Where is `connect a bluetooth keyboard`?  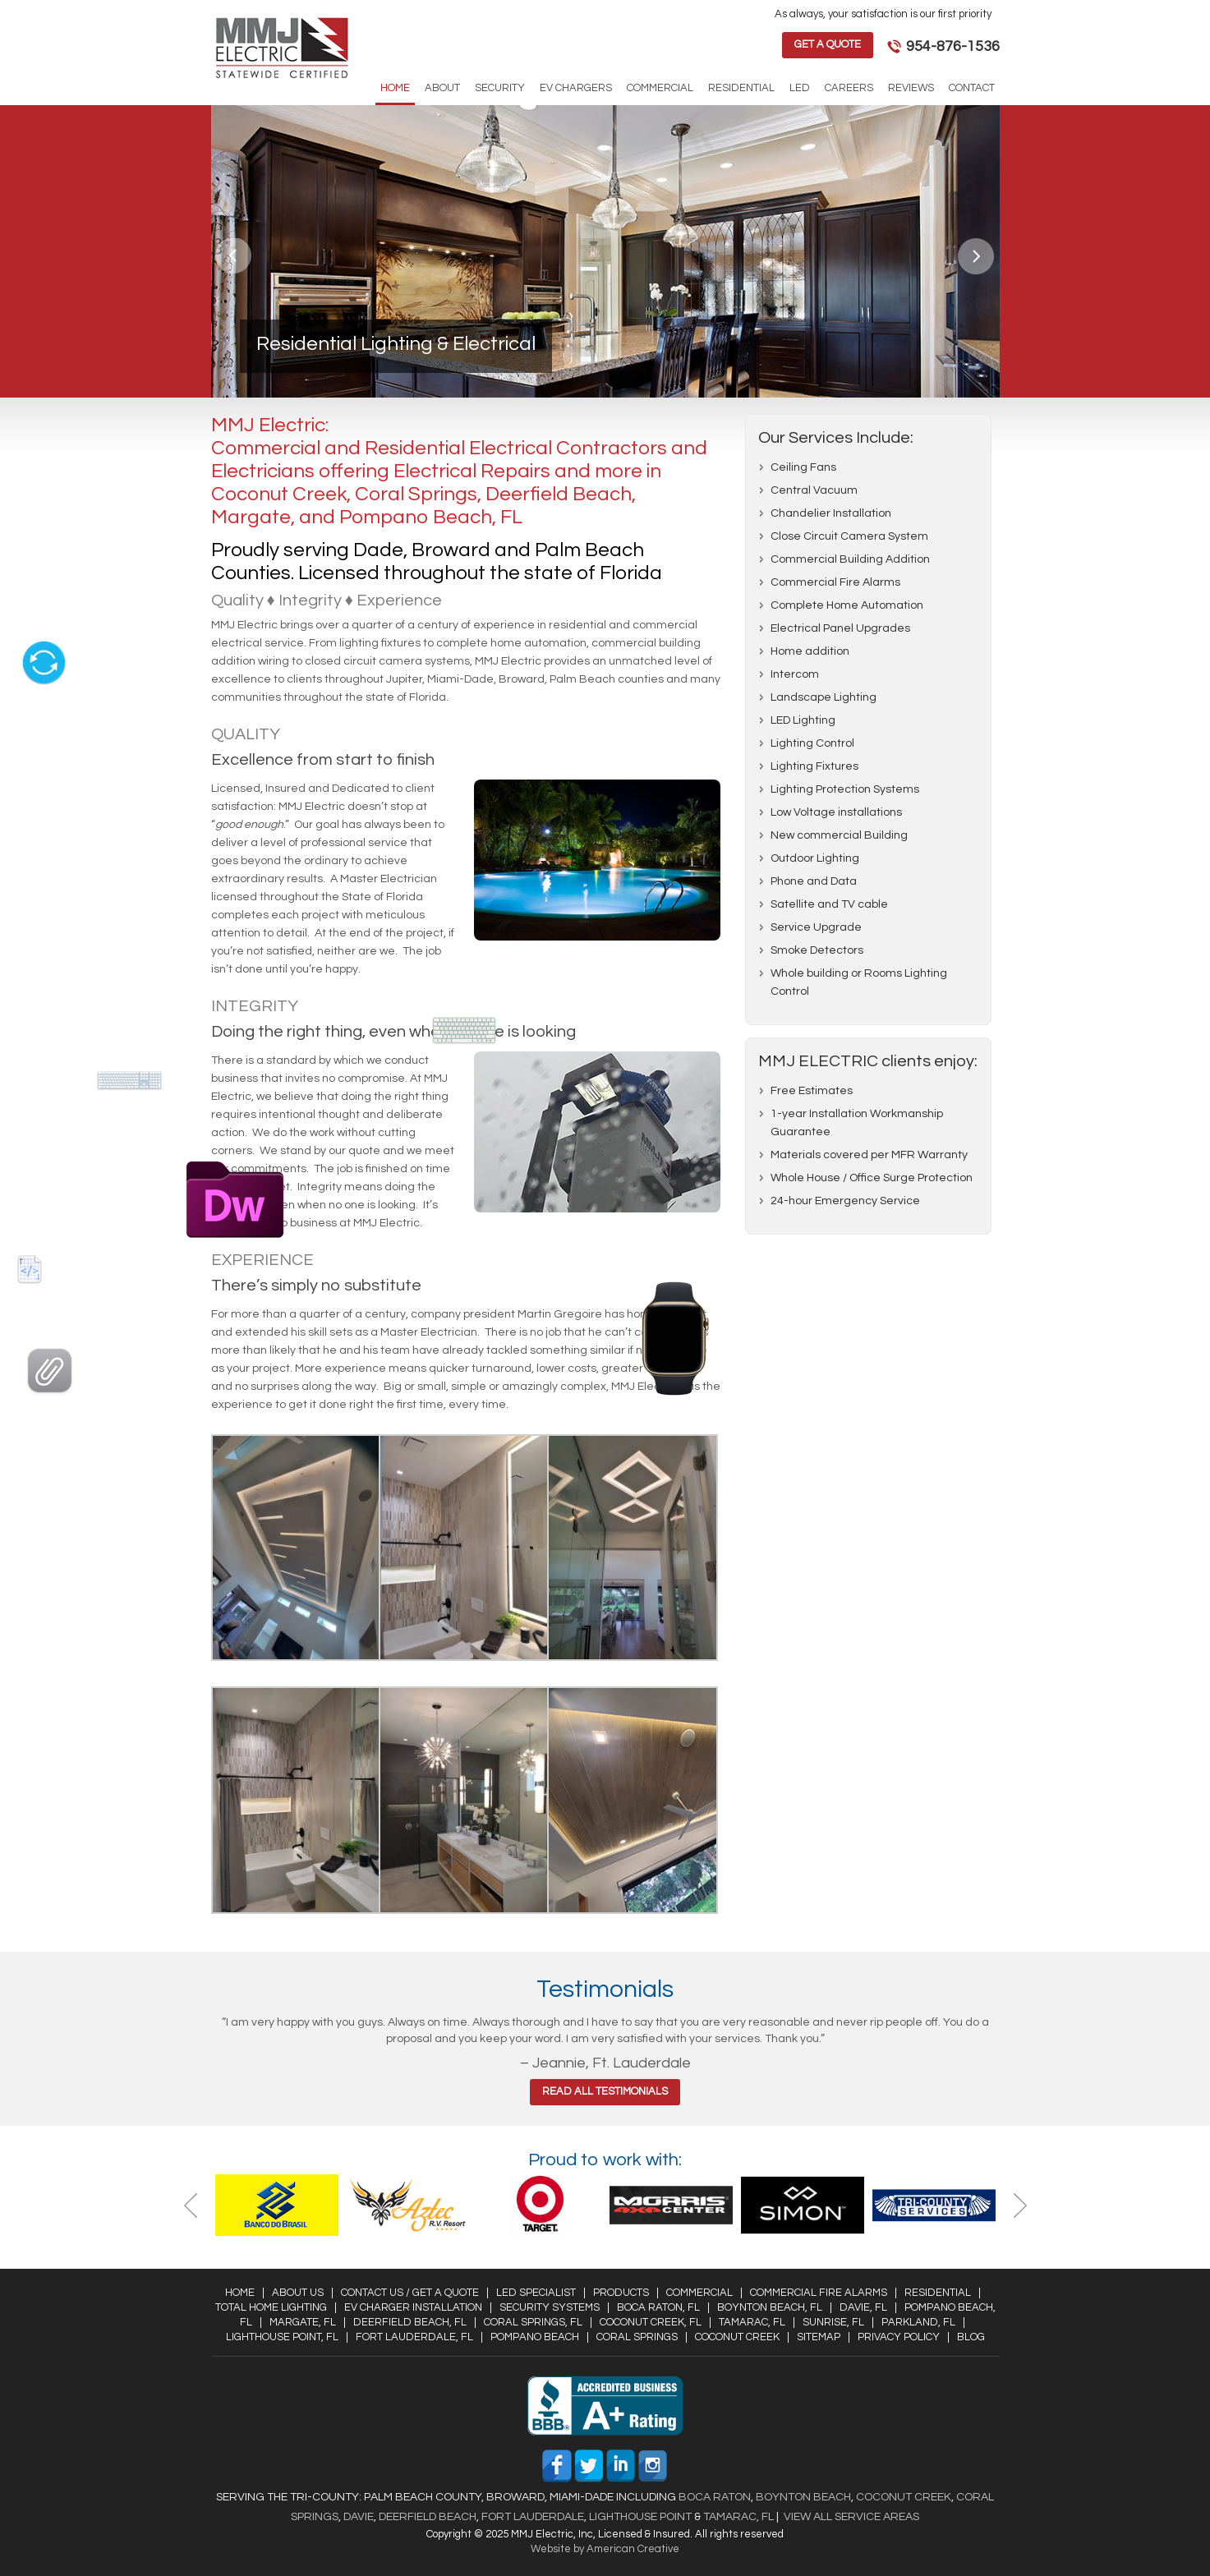
connect a bluetooth keyboard is located at coordinates (129, 1079).